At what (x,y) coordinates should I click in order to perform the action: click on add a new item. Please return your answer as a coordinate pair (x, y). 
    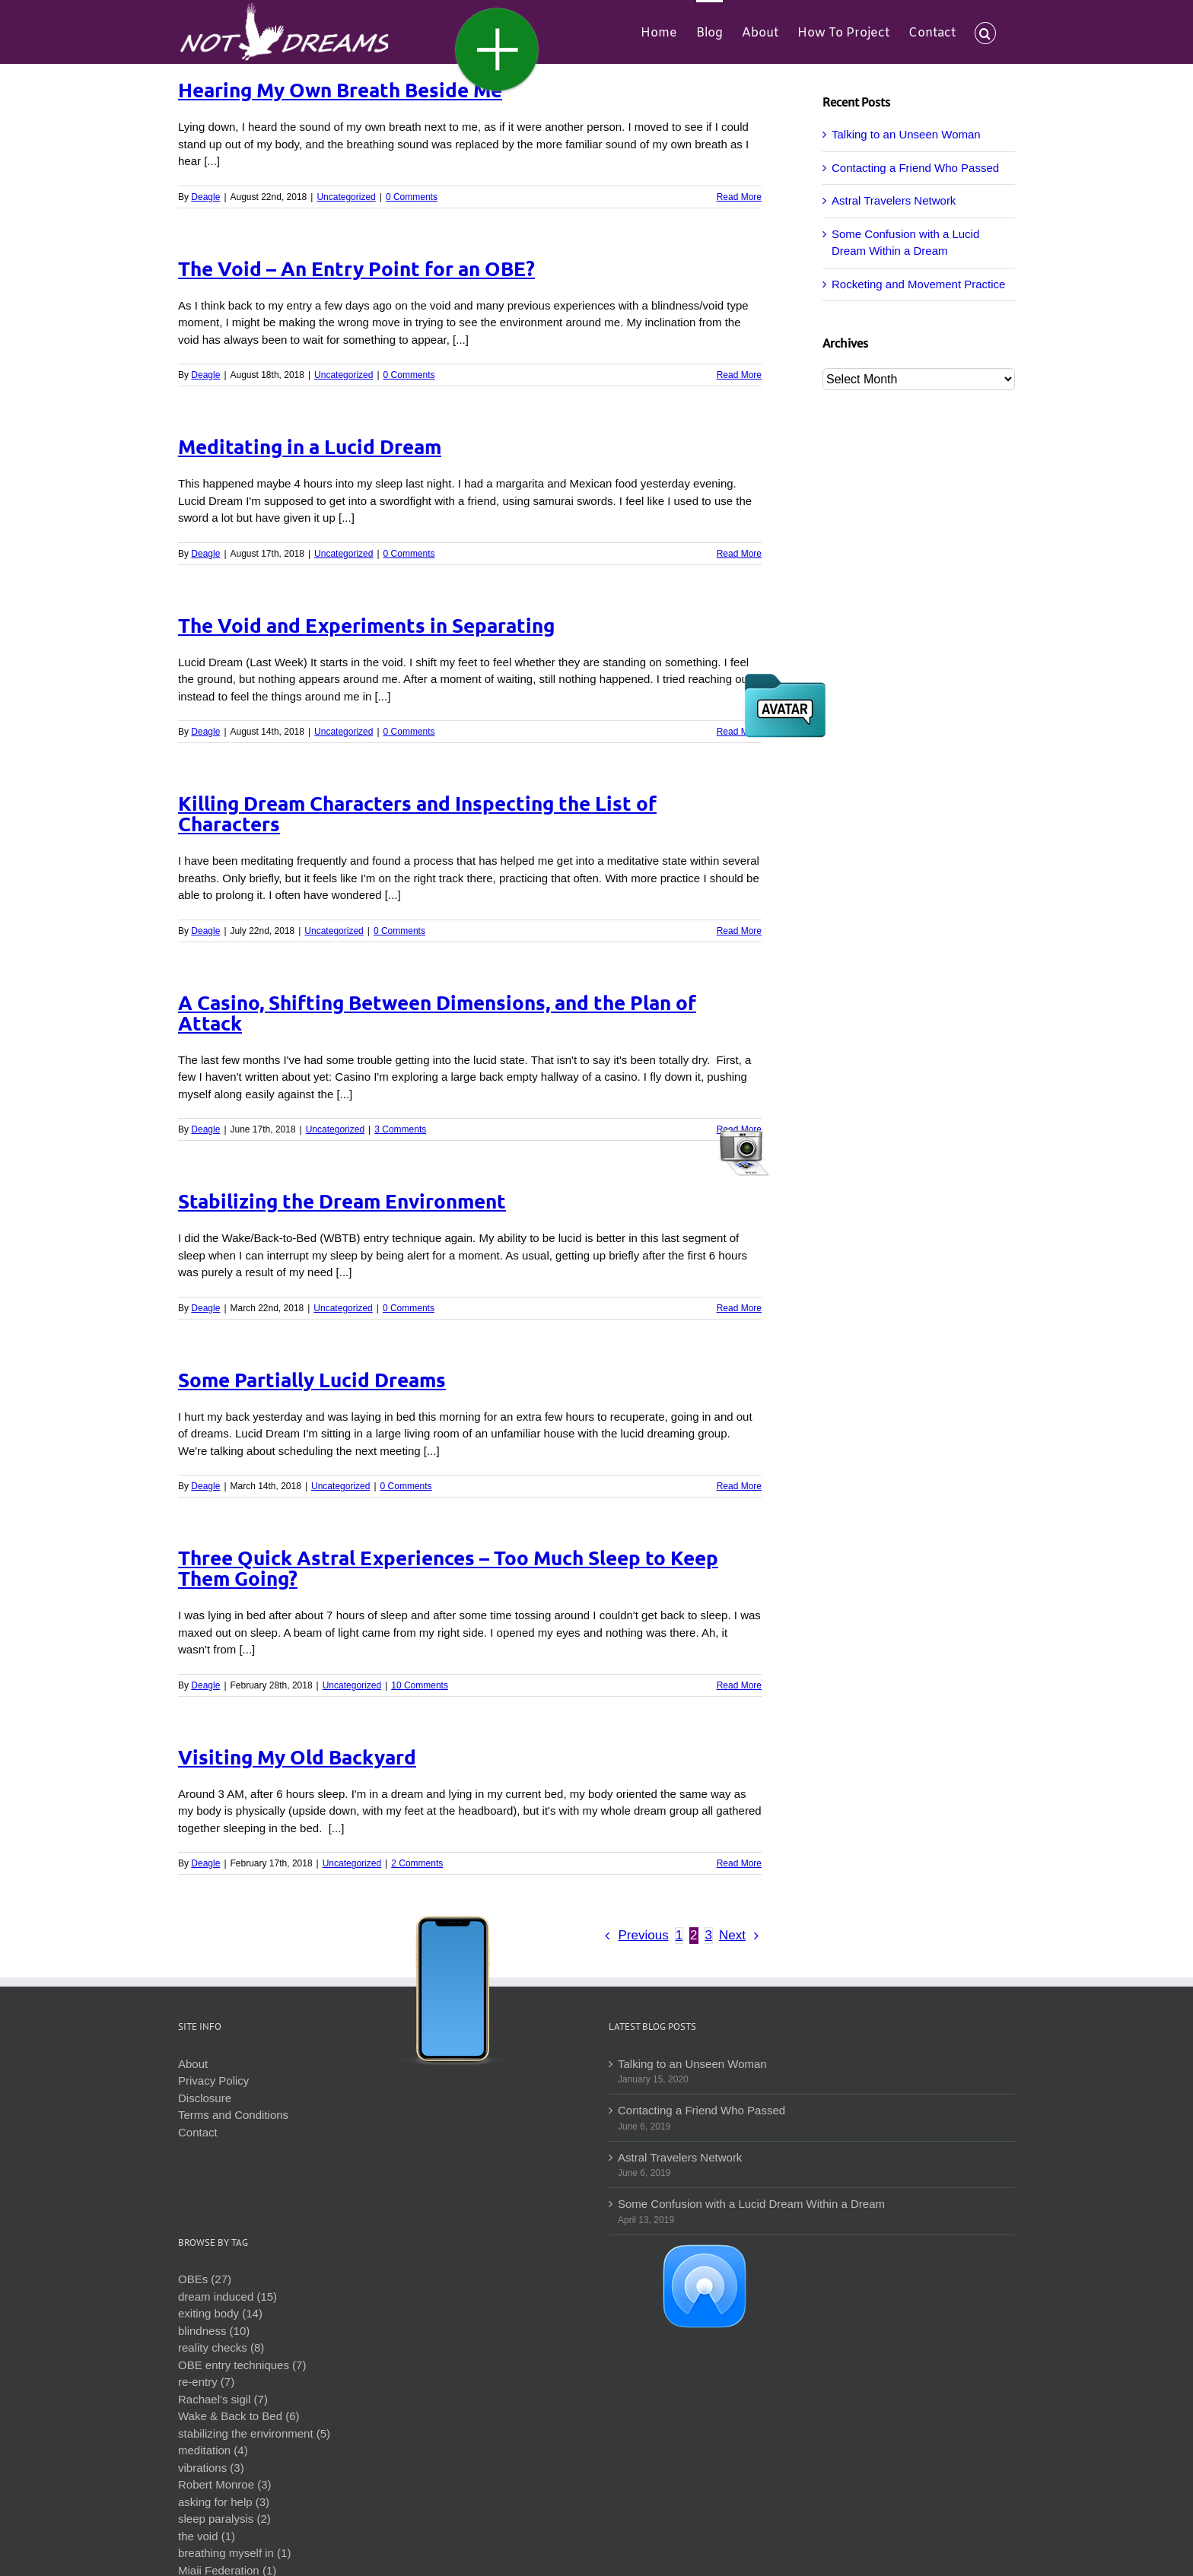
    Looking at the image, I should click on (497, 49).